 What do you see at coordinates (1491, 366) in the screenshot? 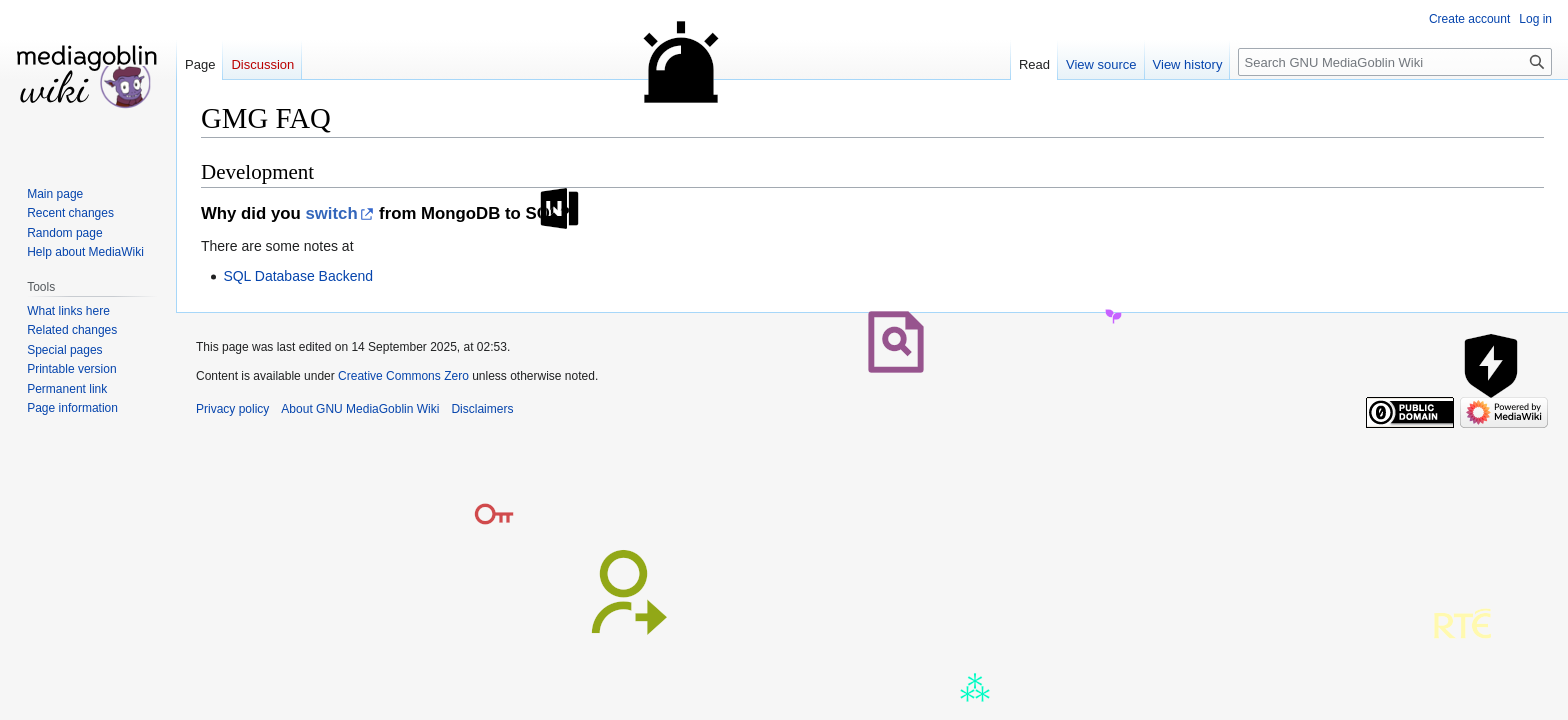
I see `indicates active security protection or firewall enabled` at bounding box center [1491, 366].